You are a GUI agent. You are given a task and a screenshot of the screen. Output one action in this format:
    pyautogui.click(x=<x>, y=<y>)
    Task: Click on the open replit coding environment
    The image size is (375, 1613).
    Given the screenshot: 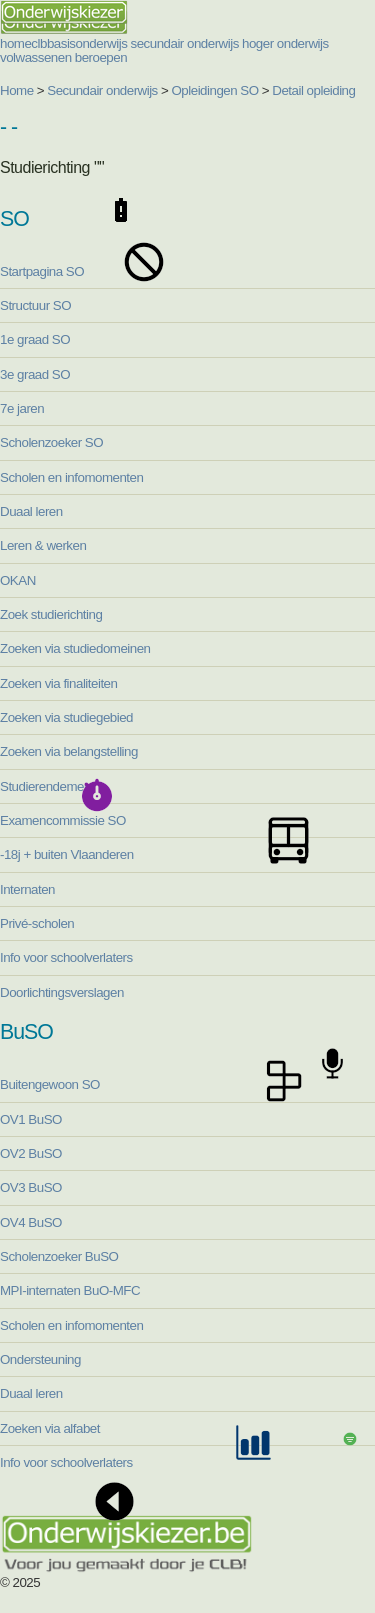 What is the action you would take?
    pyautogui.click(x=281, y=1081)
    